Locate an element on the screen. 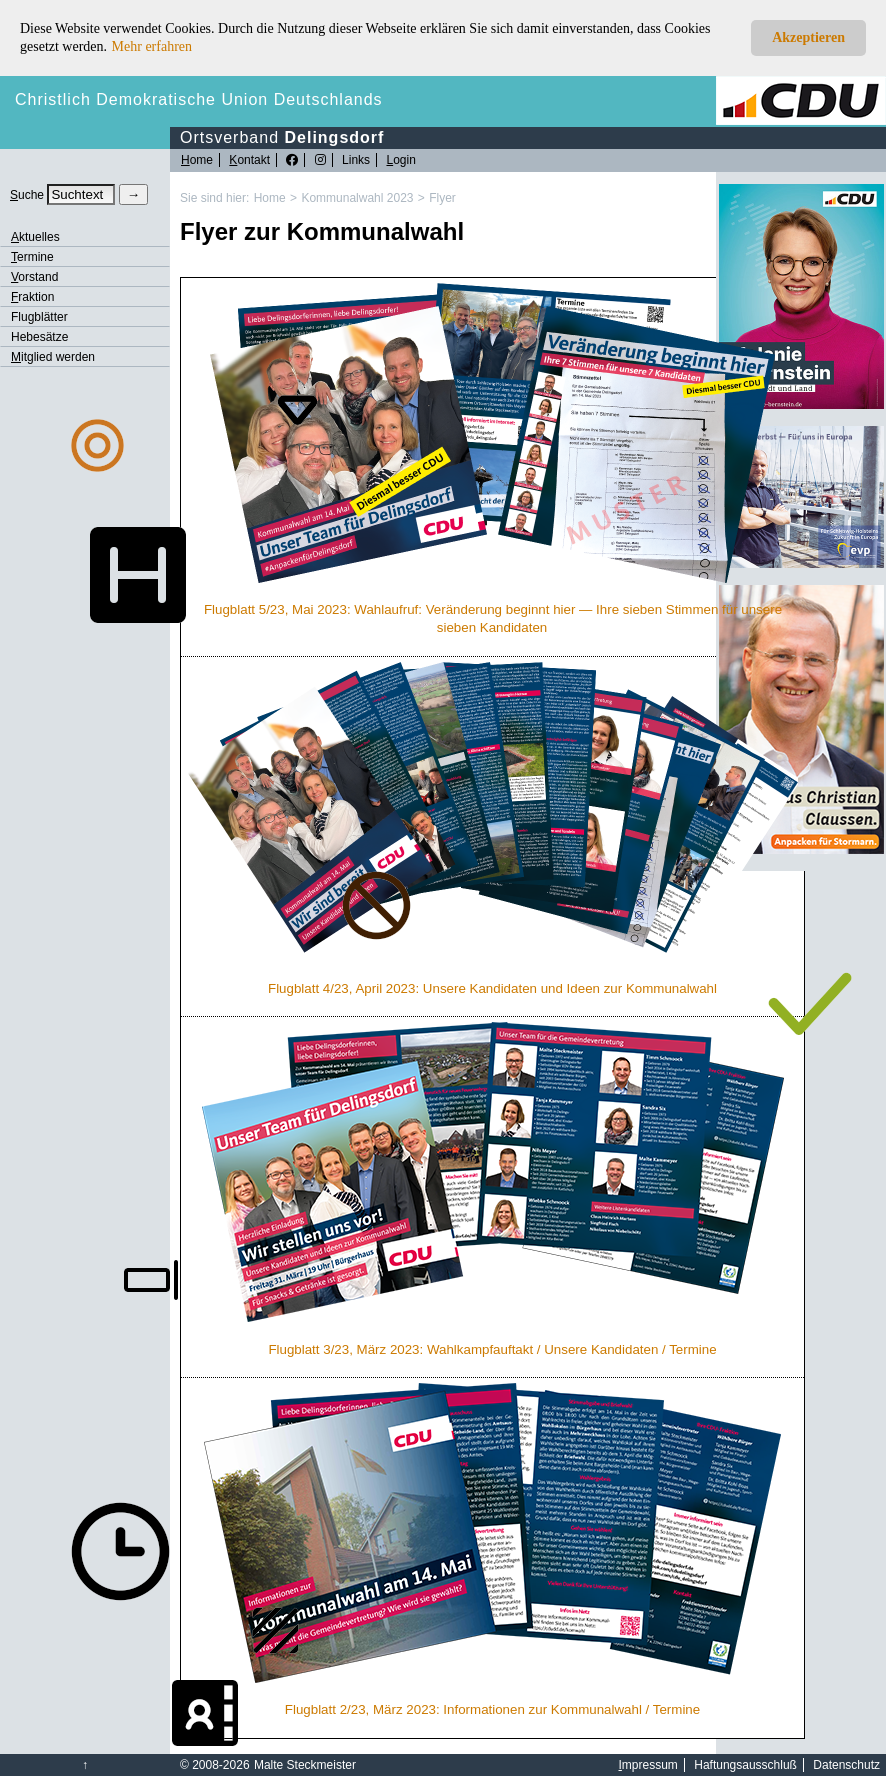 The height and width of the screenshot is (1776, 886). selected radio button option is located at coordinates (97, 445).